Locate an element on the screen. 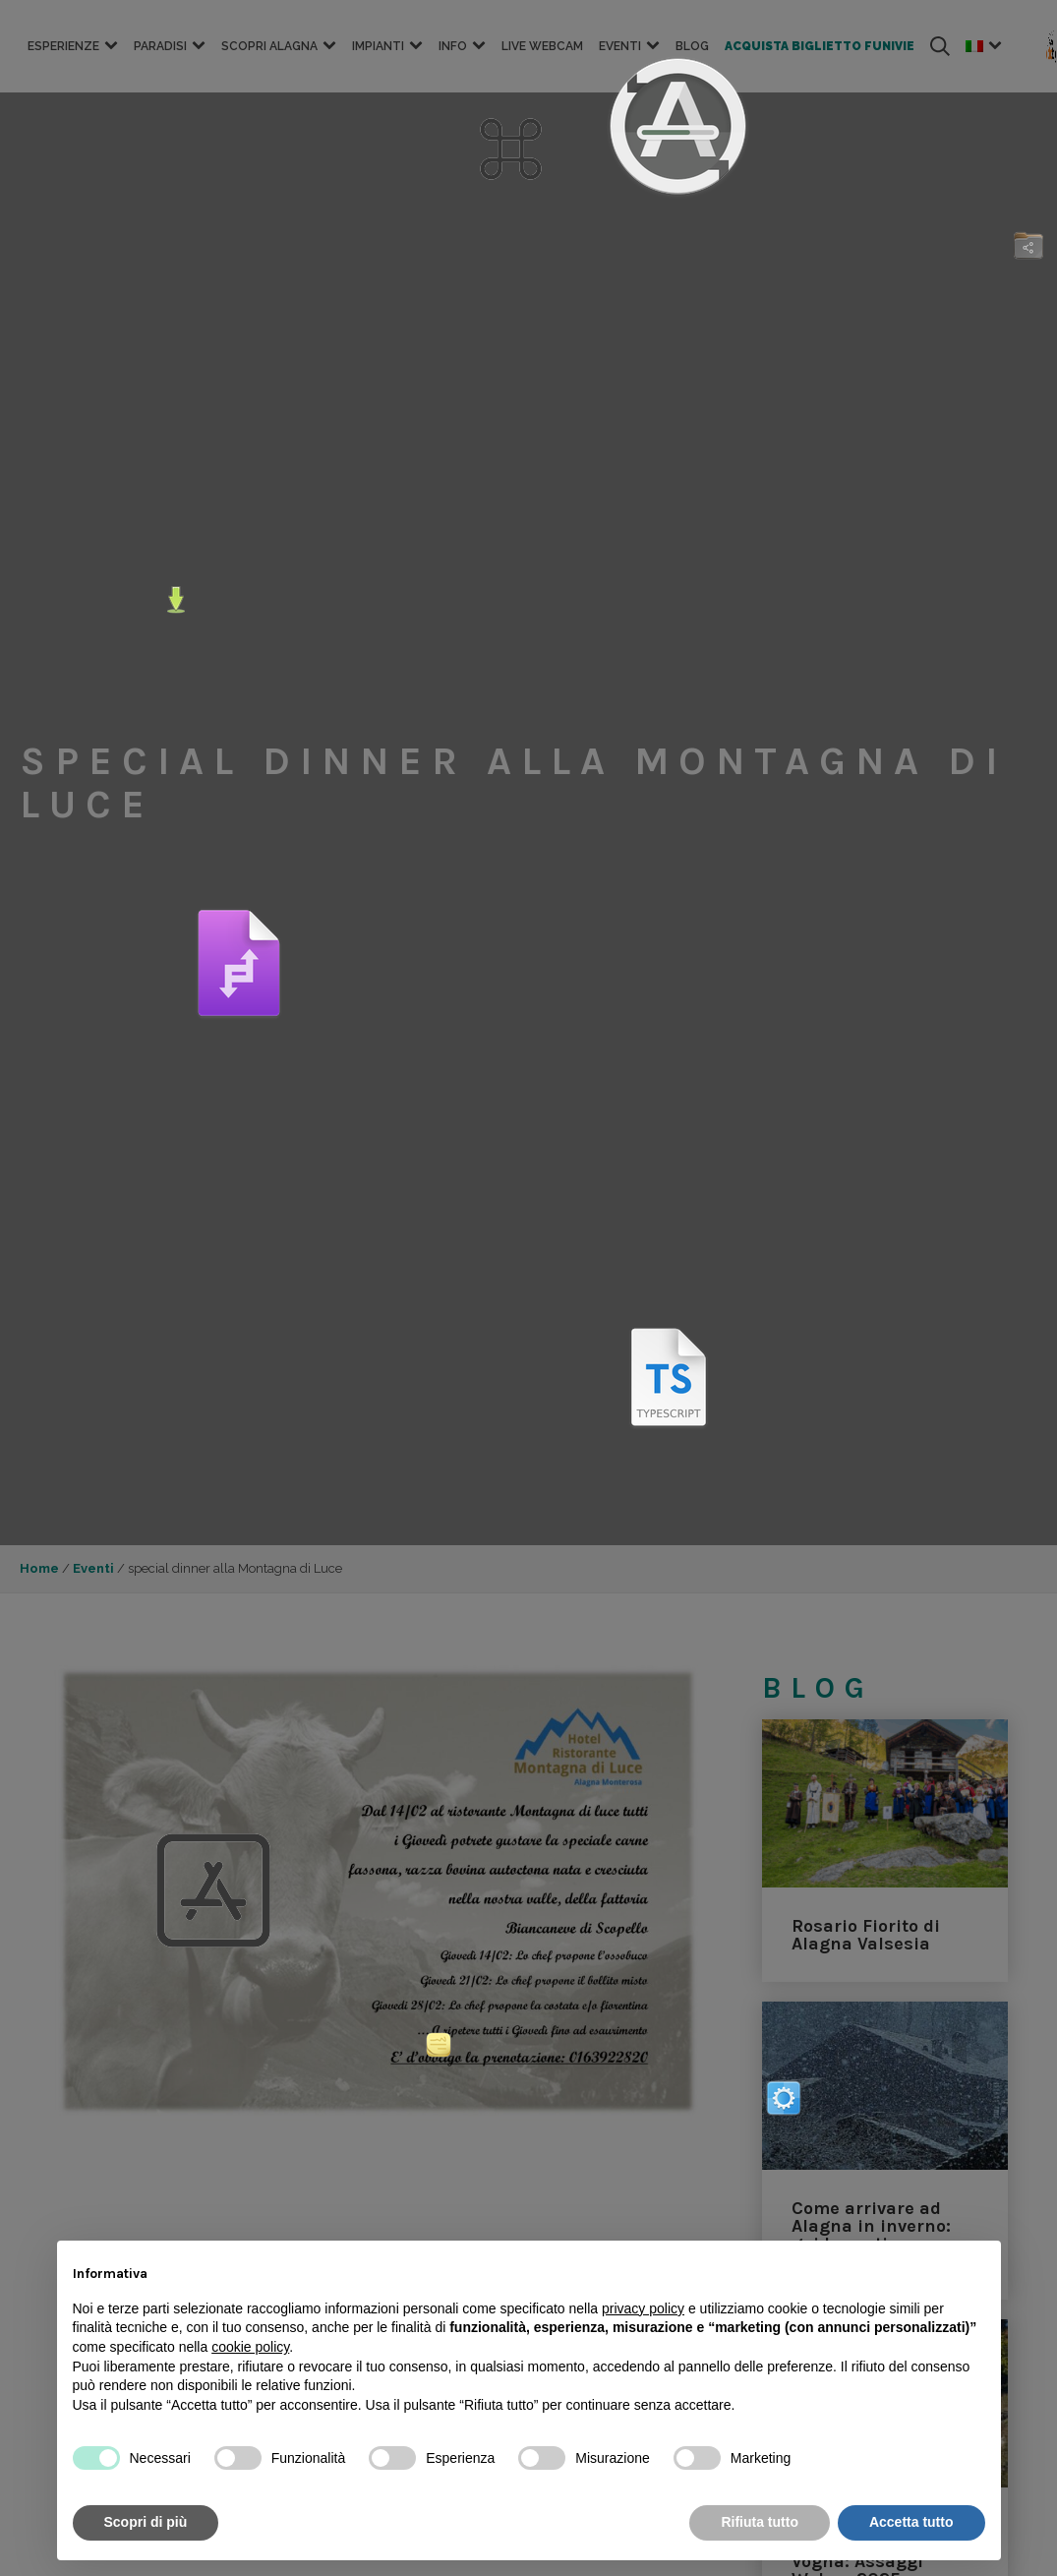 This screenshot has height=2576, width=1057. save the current document is located at coordinates (176, 600).